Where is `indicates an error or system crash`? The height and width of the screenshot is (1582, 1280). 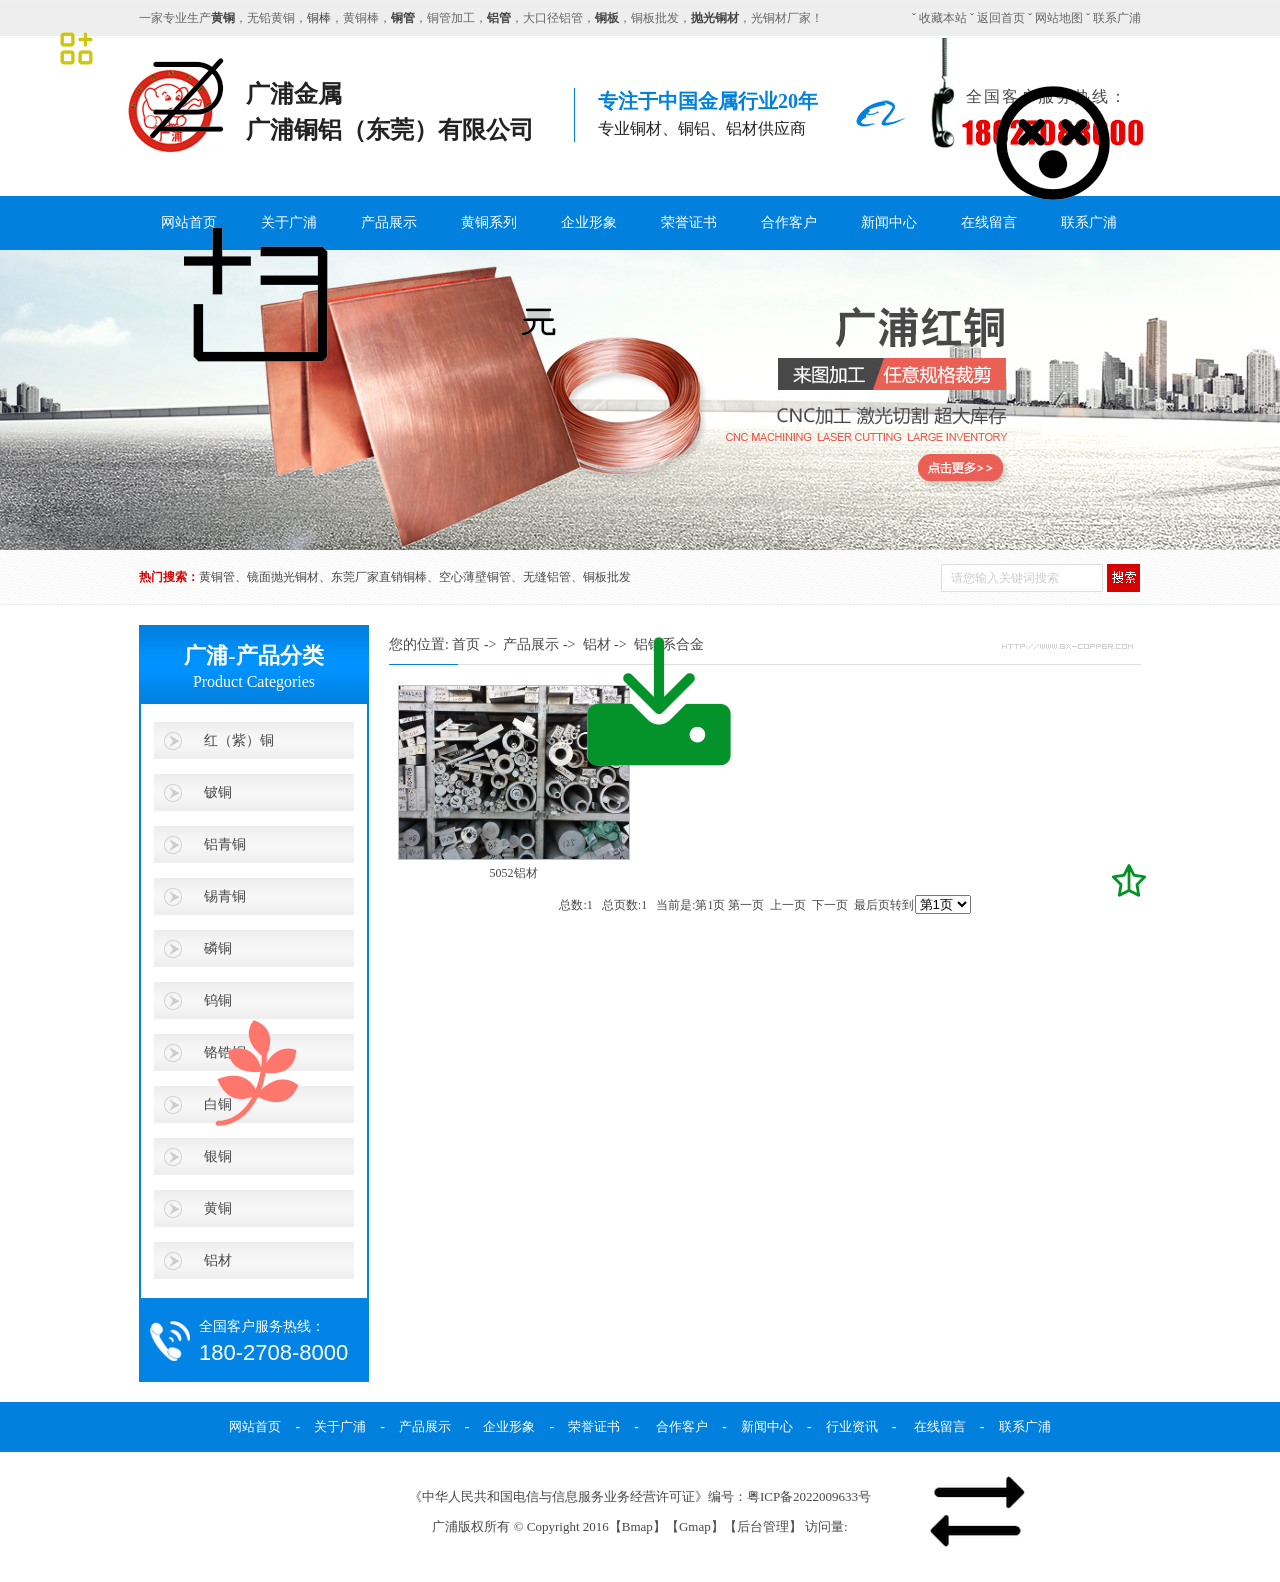
indicates an error or system crash is located at coordinates (1053, 143).